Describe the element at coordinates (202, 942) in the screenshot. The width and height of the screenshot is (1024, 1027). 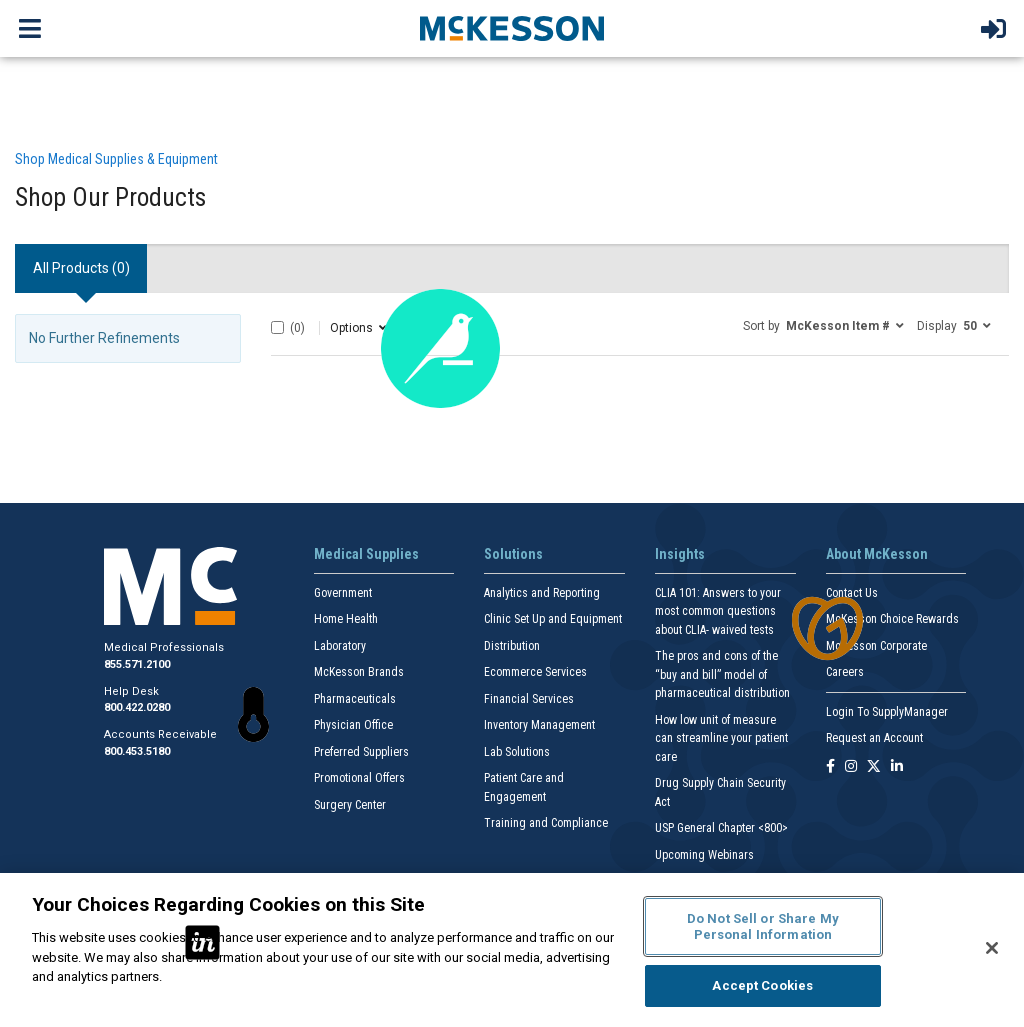
I see `open InVision app` at that location.